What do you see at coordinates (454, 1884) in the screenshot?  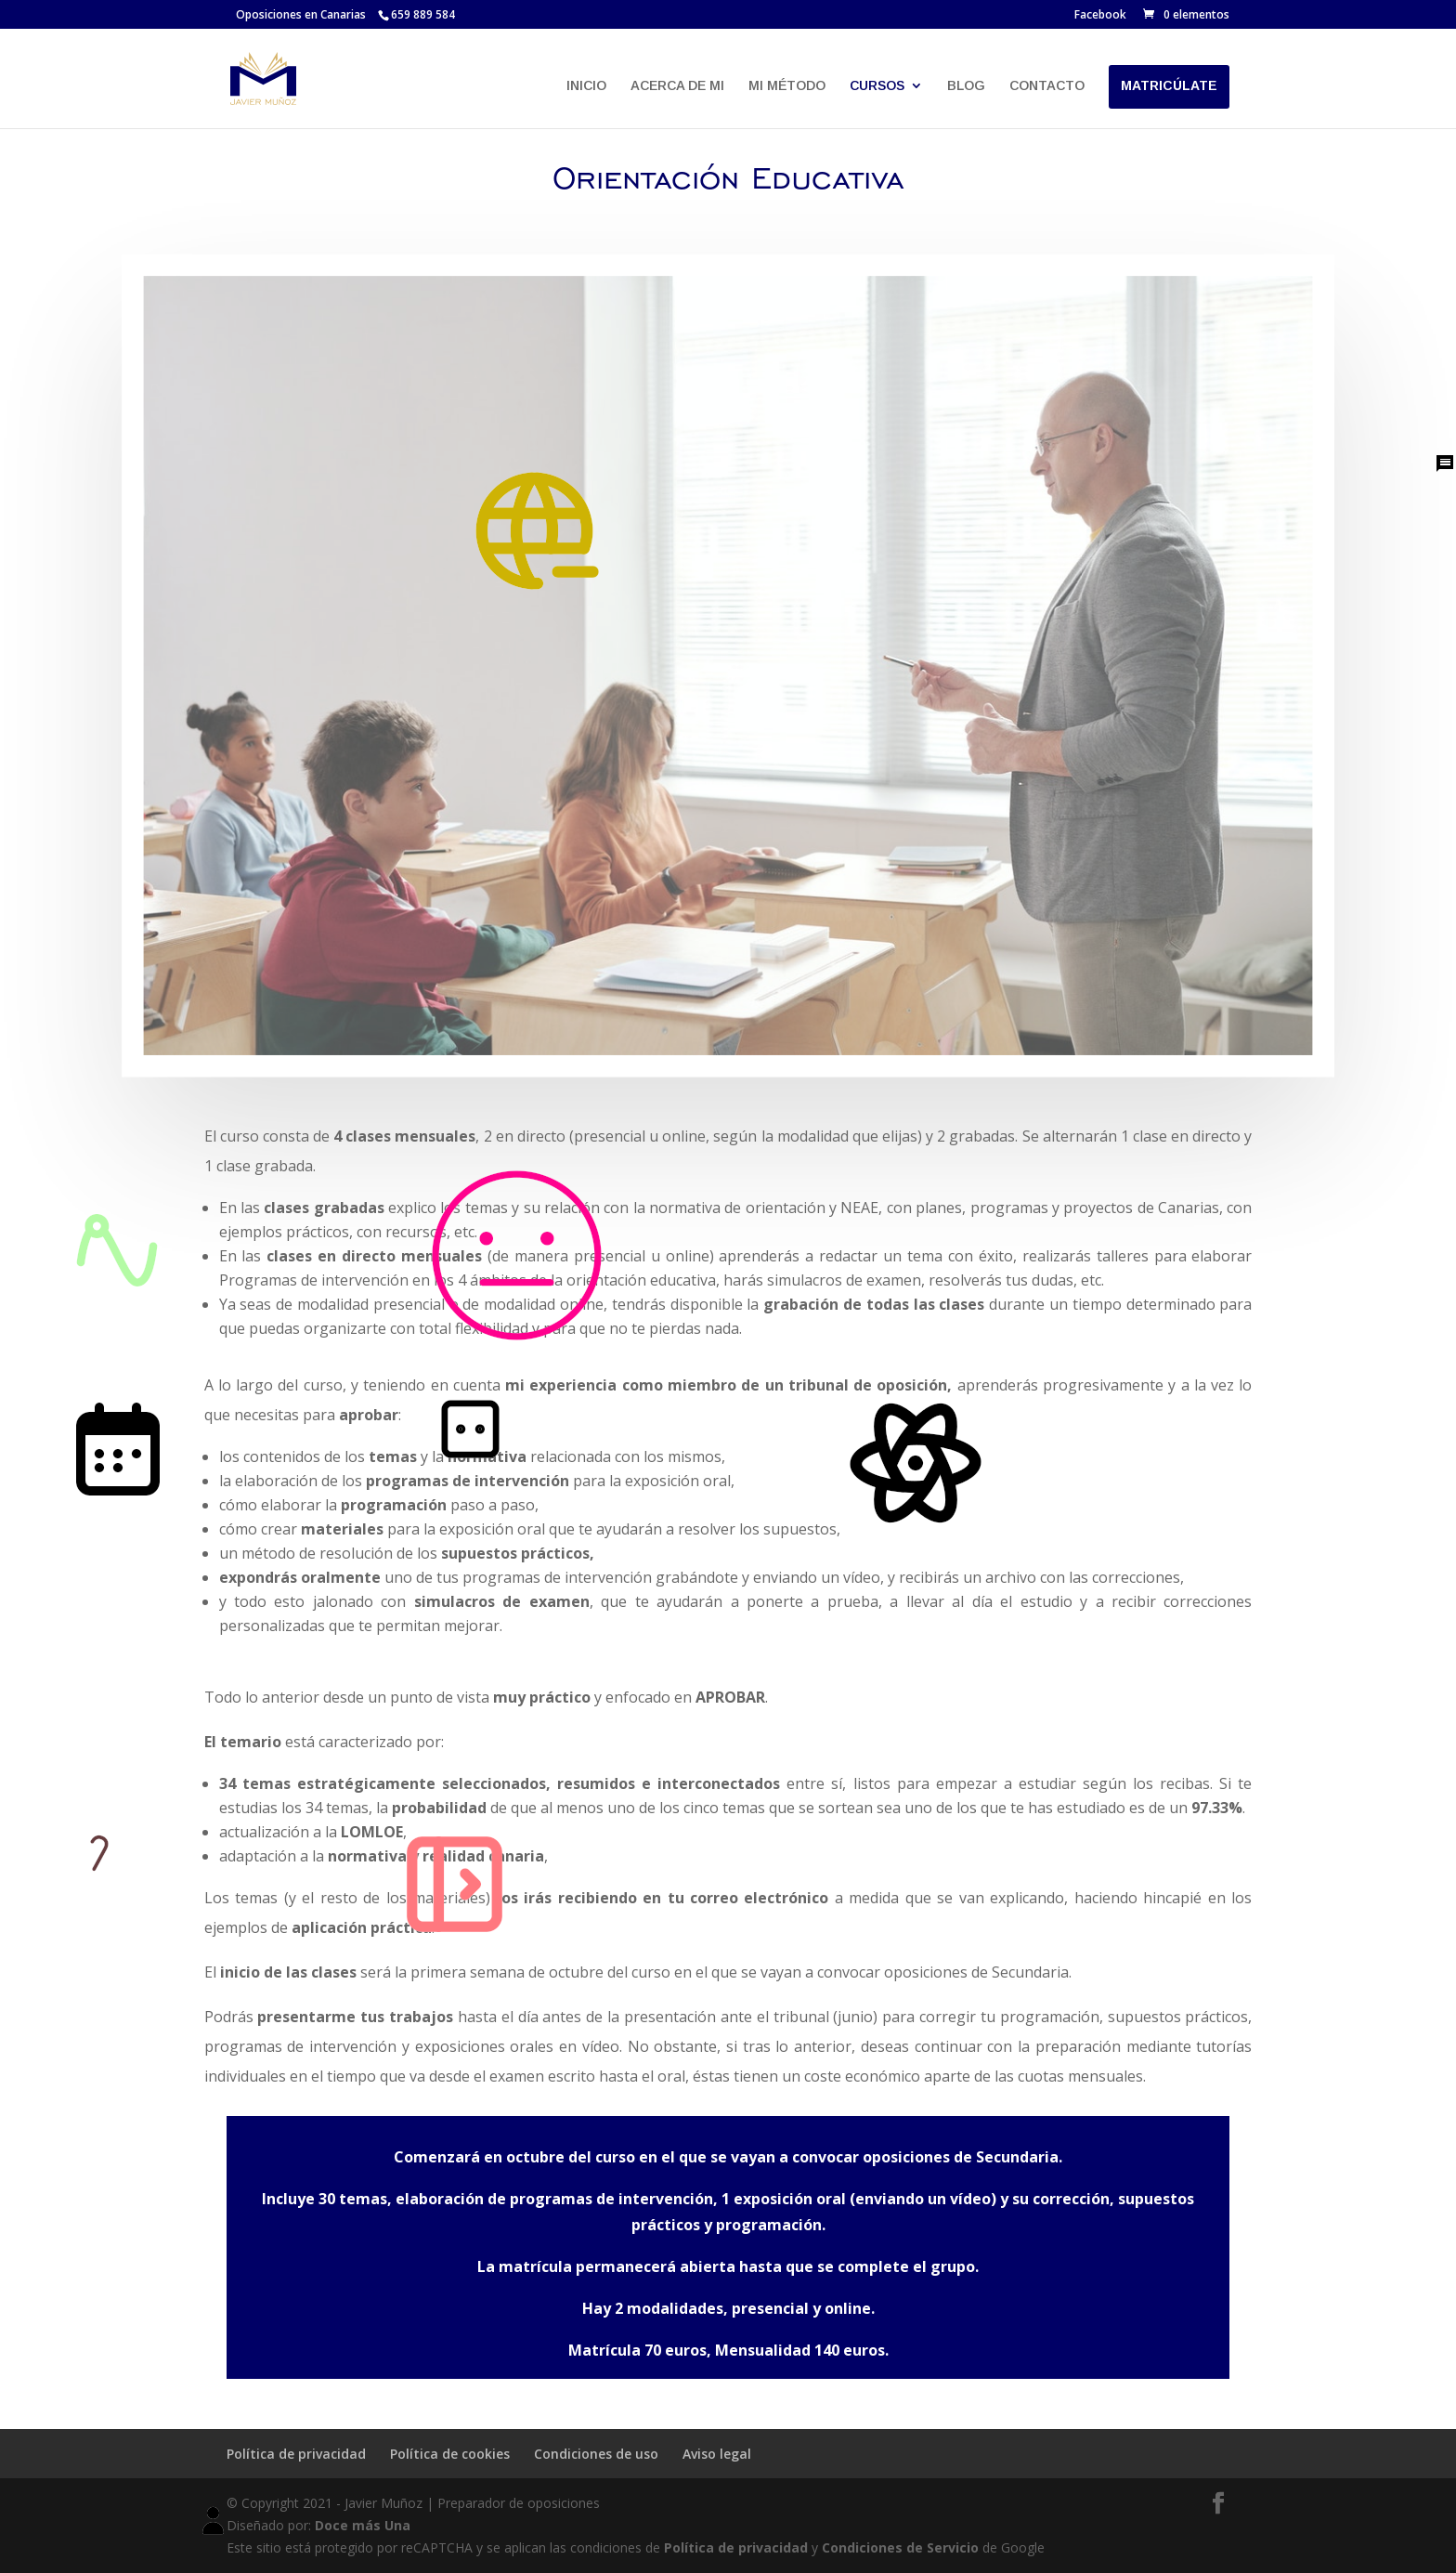 I see `expand the left sidebar` at bounding box center [454, 1884].